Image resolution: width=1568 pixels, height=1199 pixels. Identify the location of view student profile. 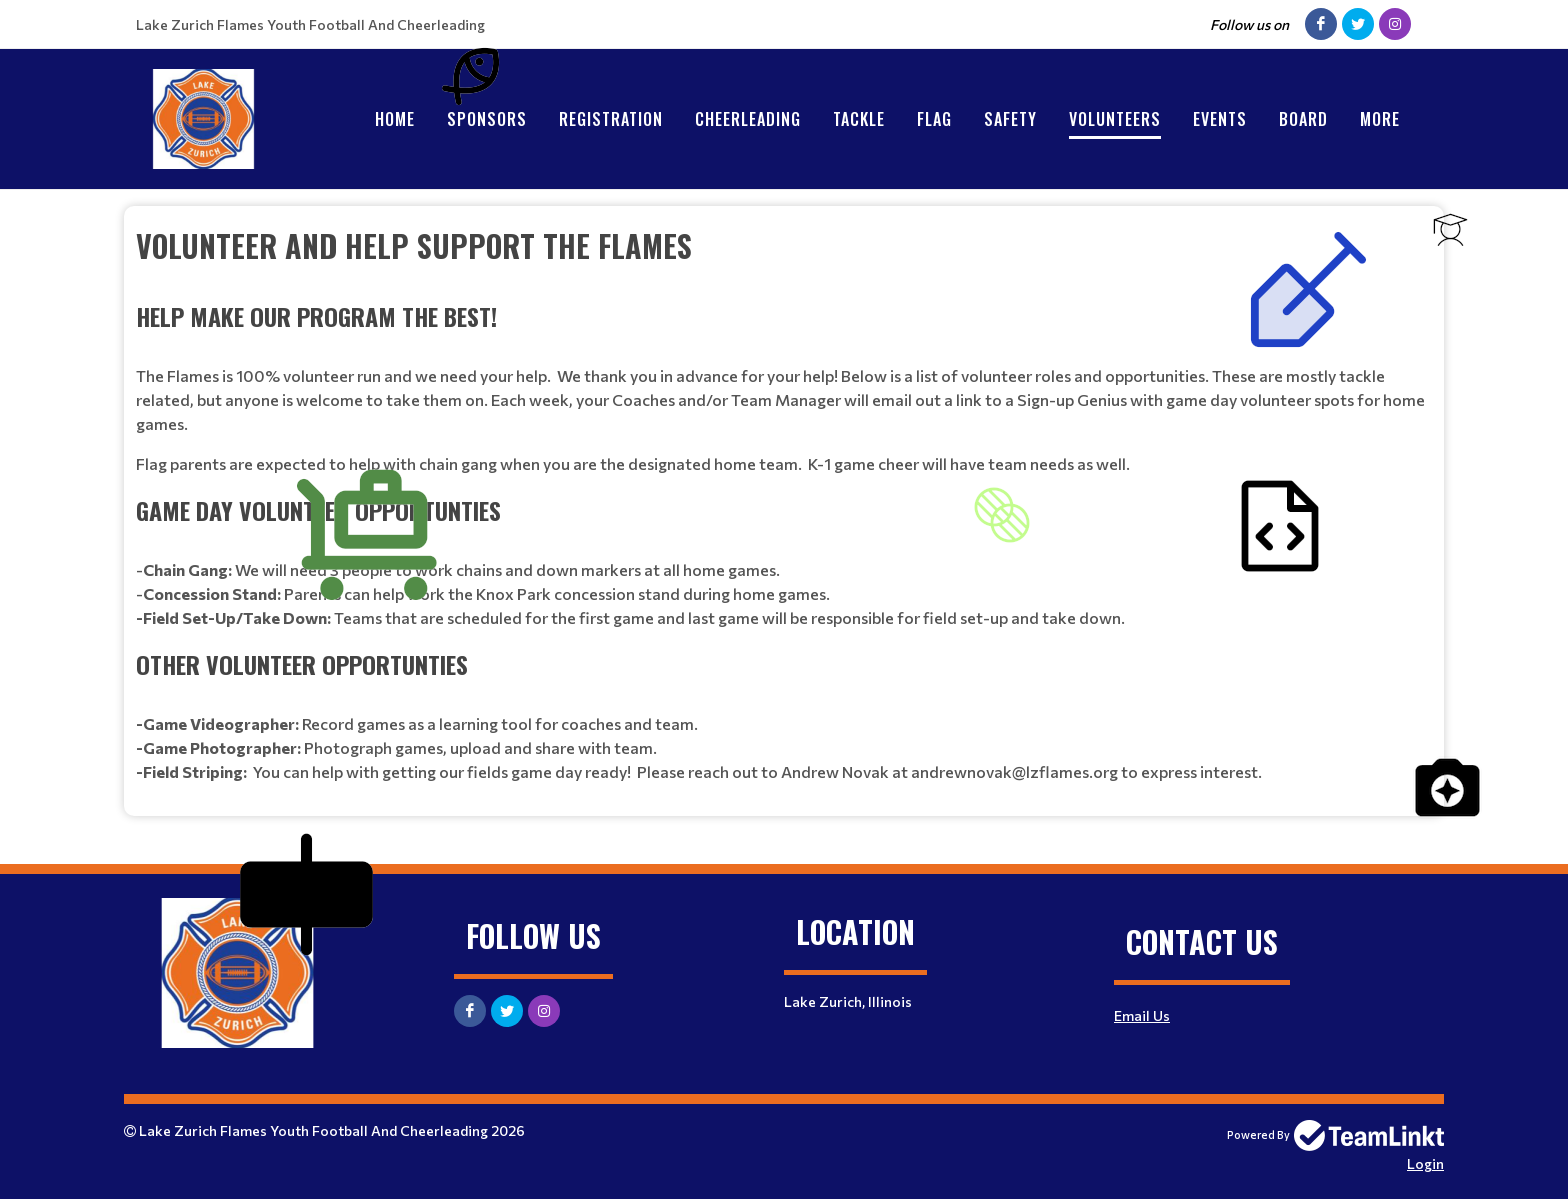
(1450, 230).